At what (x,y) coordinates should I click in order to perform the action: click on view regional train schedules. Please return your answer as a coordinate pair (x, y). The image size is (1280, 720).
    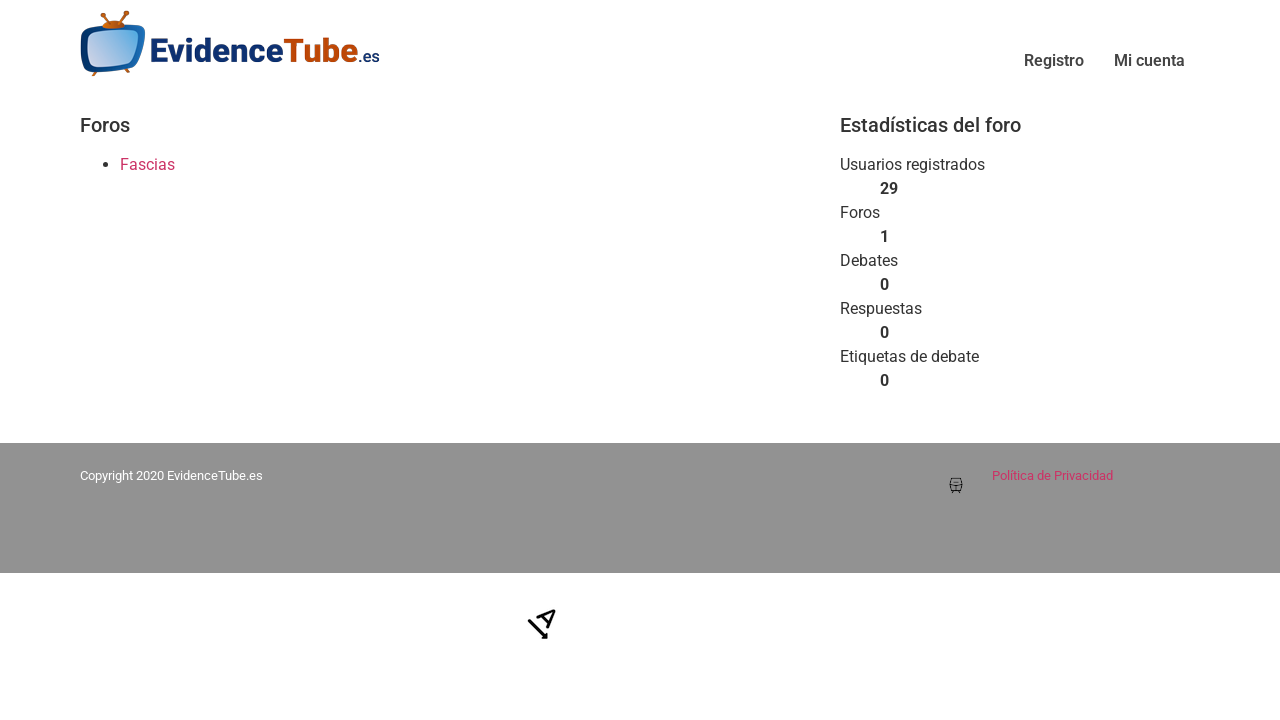
    Looking at the image, I should click on (956, 485).